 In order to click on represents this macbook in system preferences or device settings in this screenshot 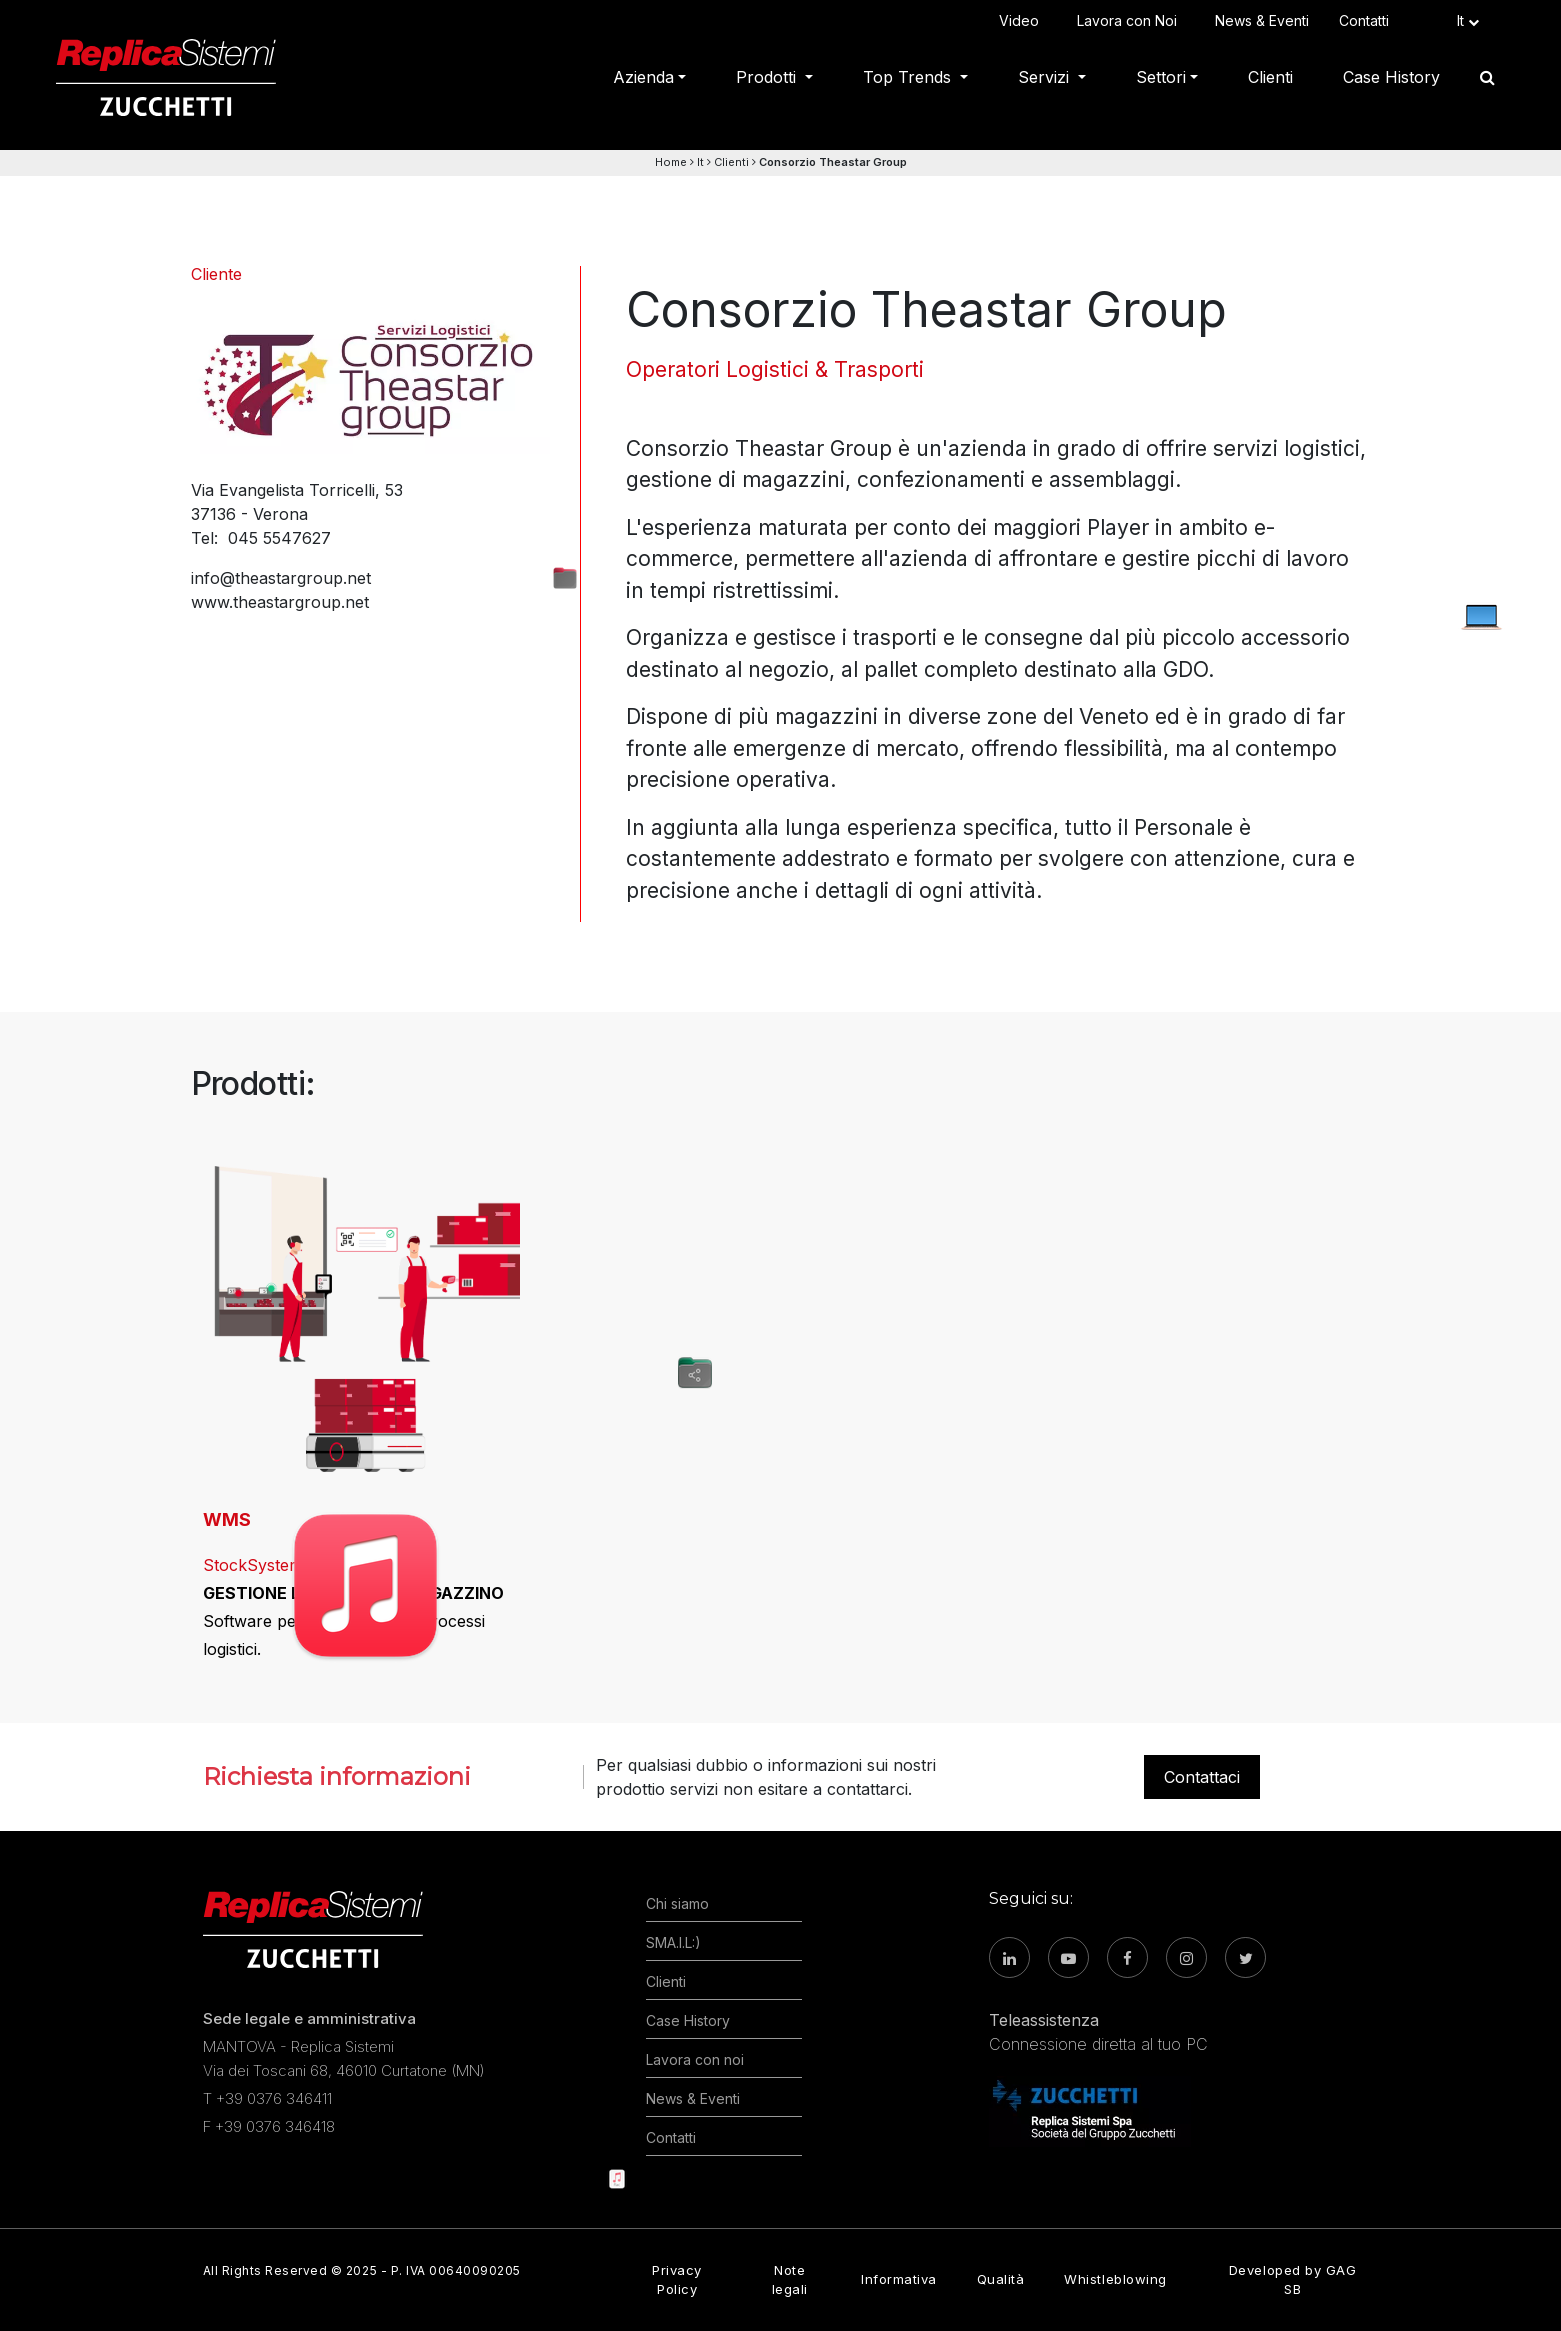, I will do `click(1481, 613)`.